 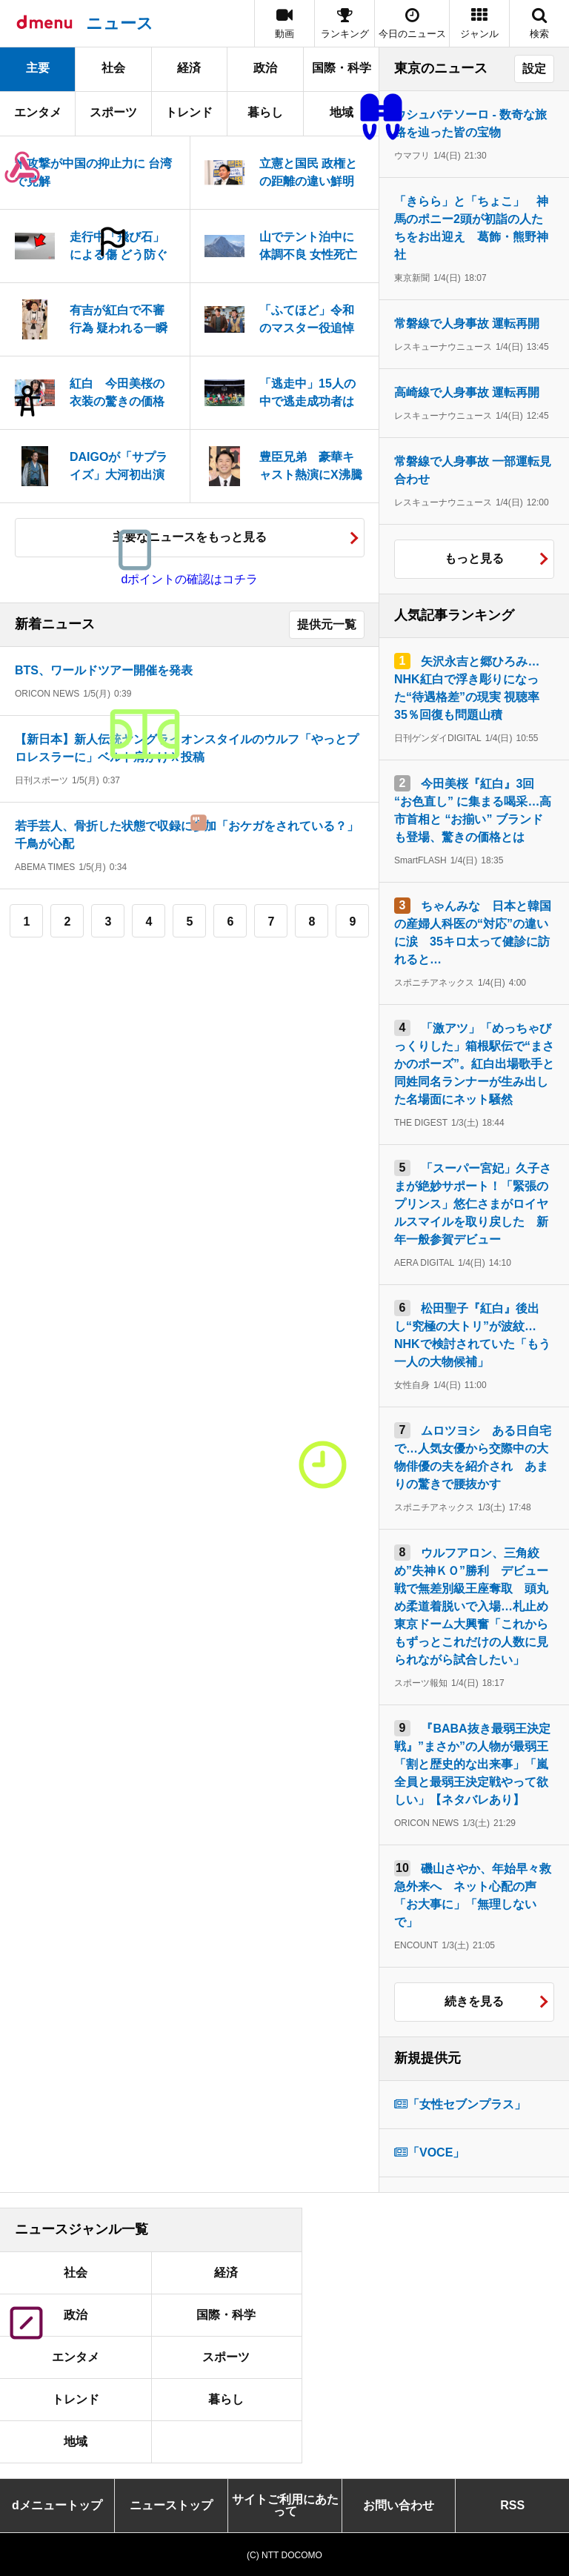 I want to click on align content to the top-left corner, so click(x=199, y=823).